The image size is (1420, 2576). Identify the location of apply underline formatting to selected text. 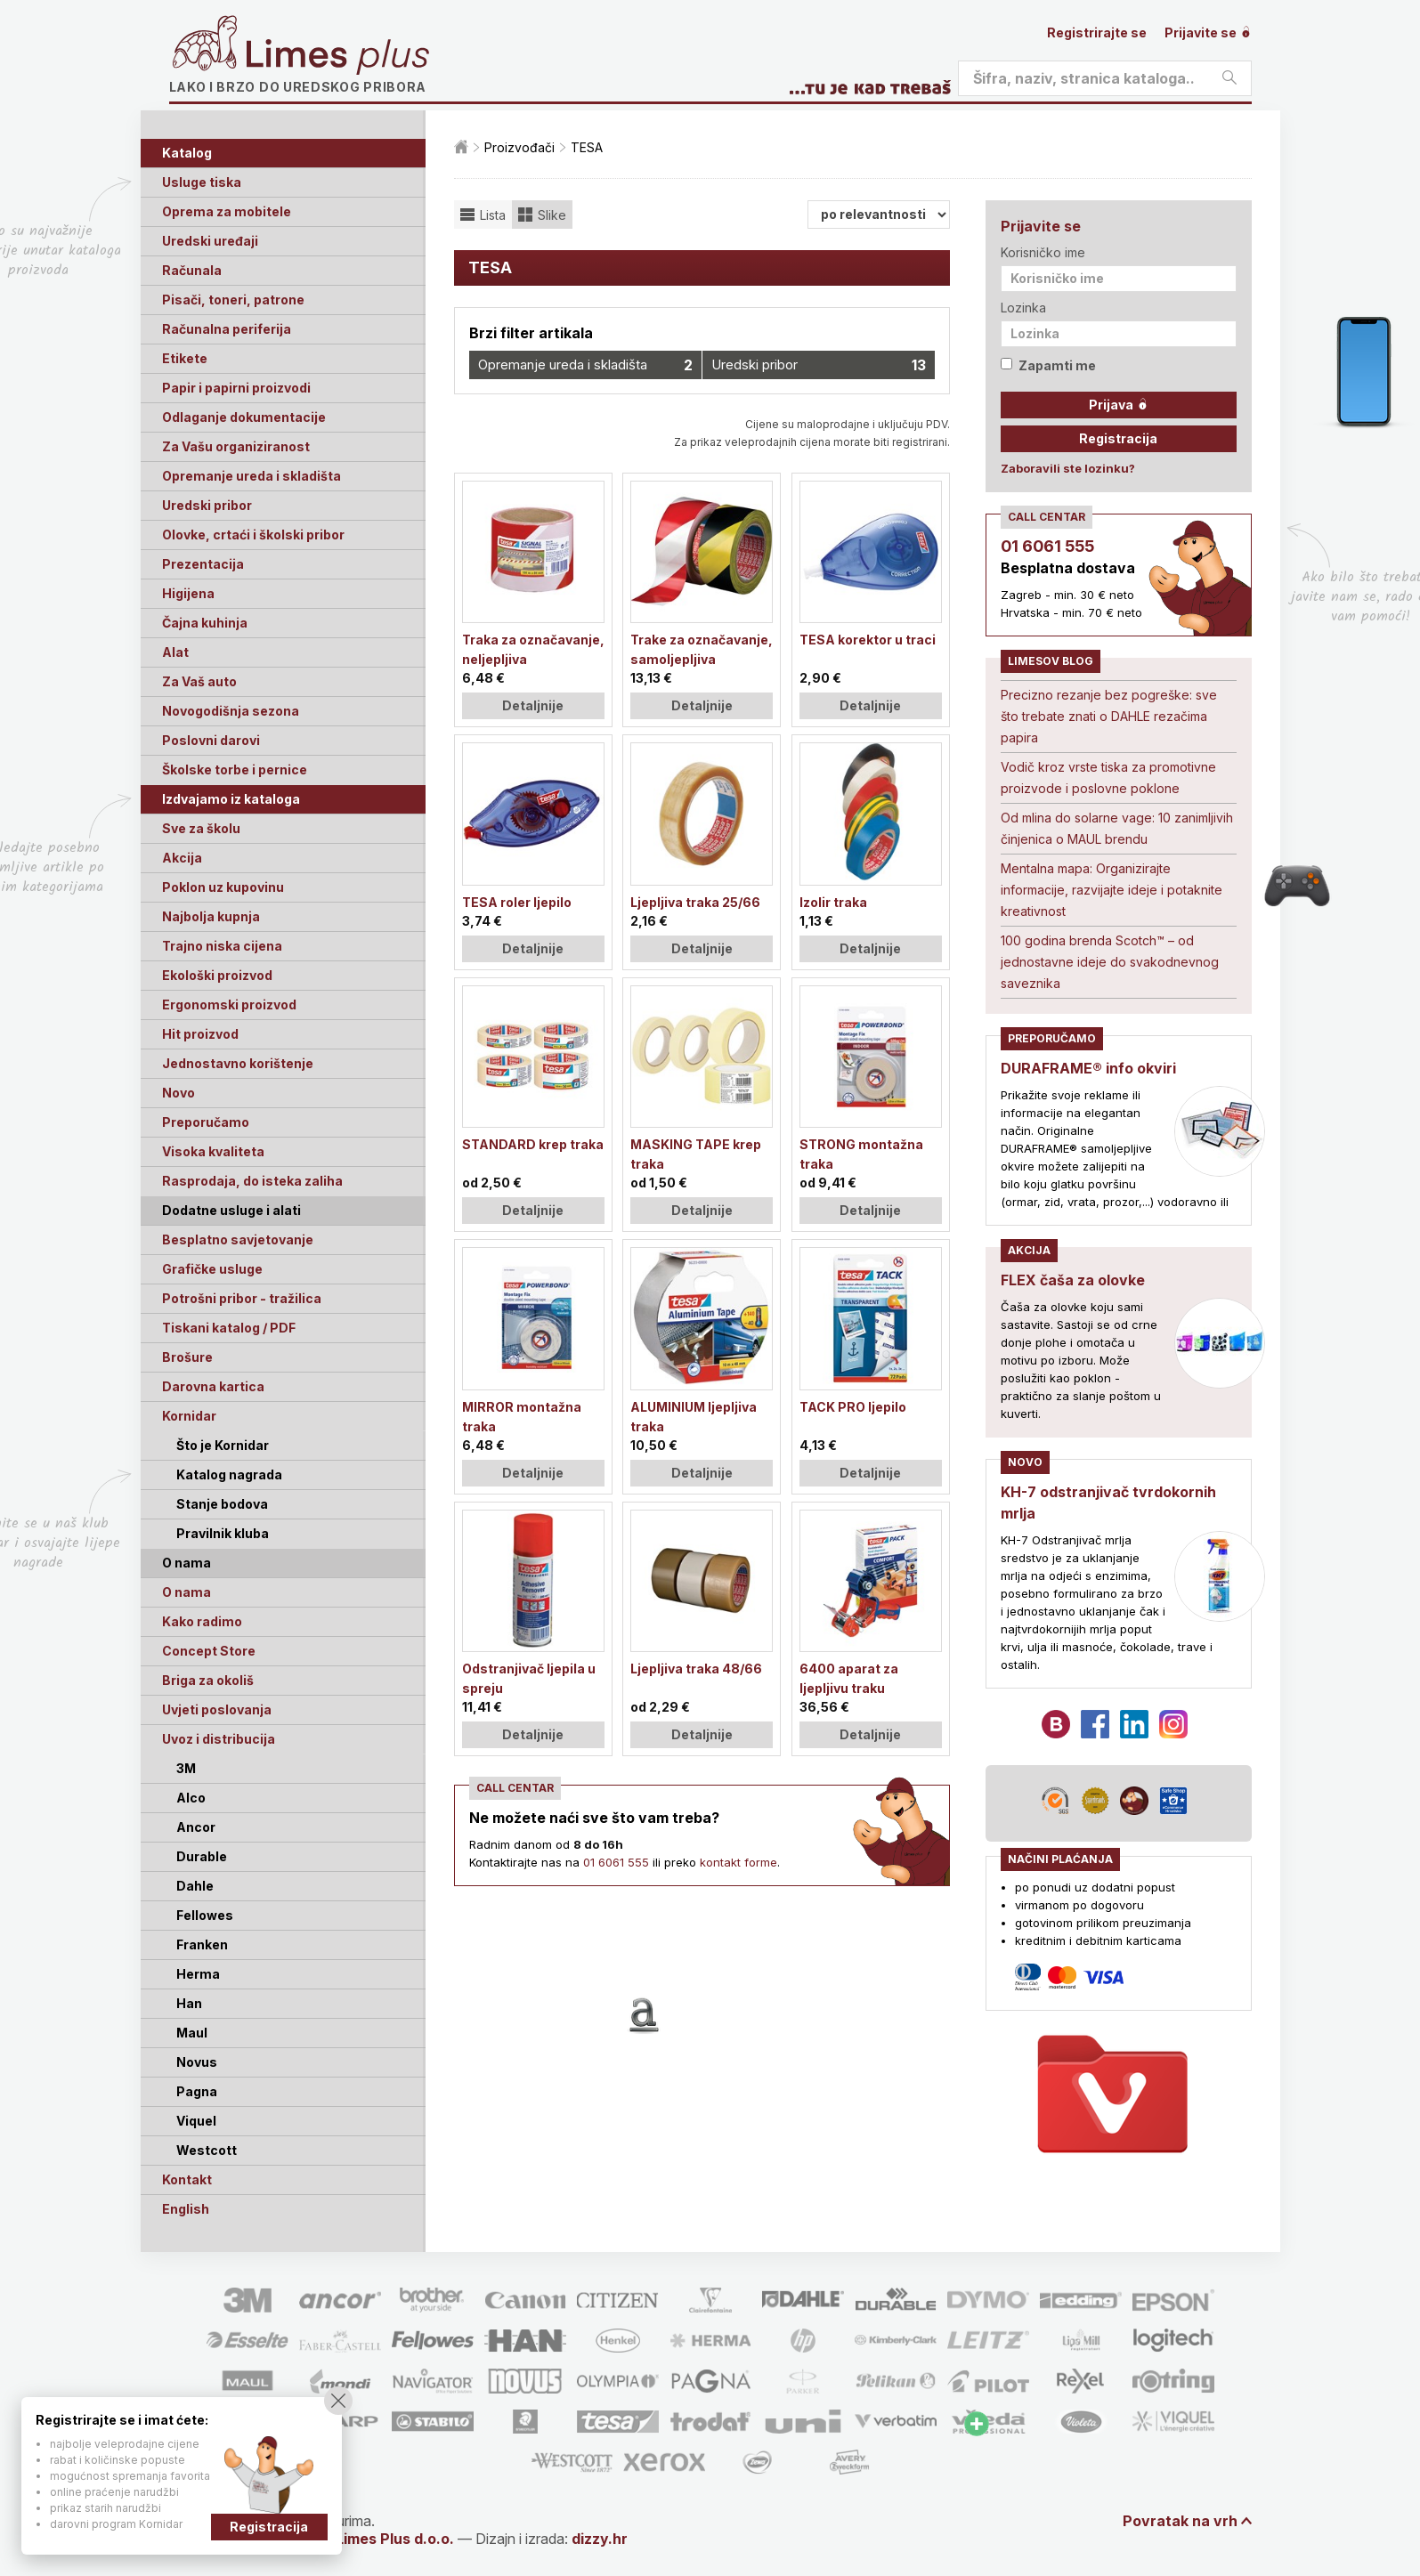
(644, 2015).